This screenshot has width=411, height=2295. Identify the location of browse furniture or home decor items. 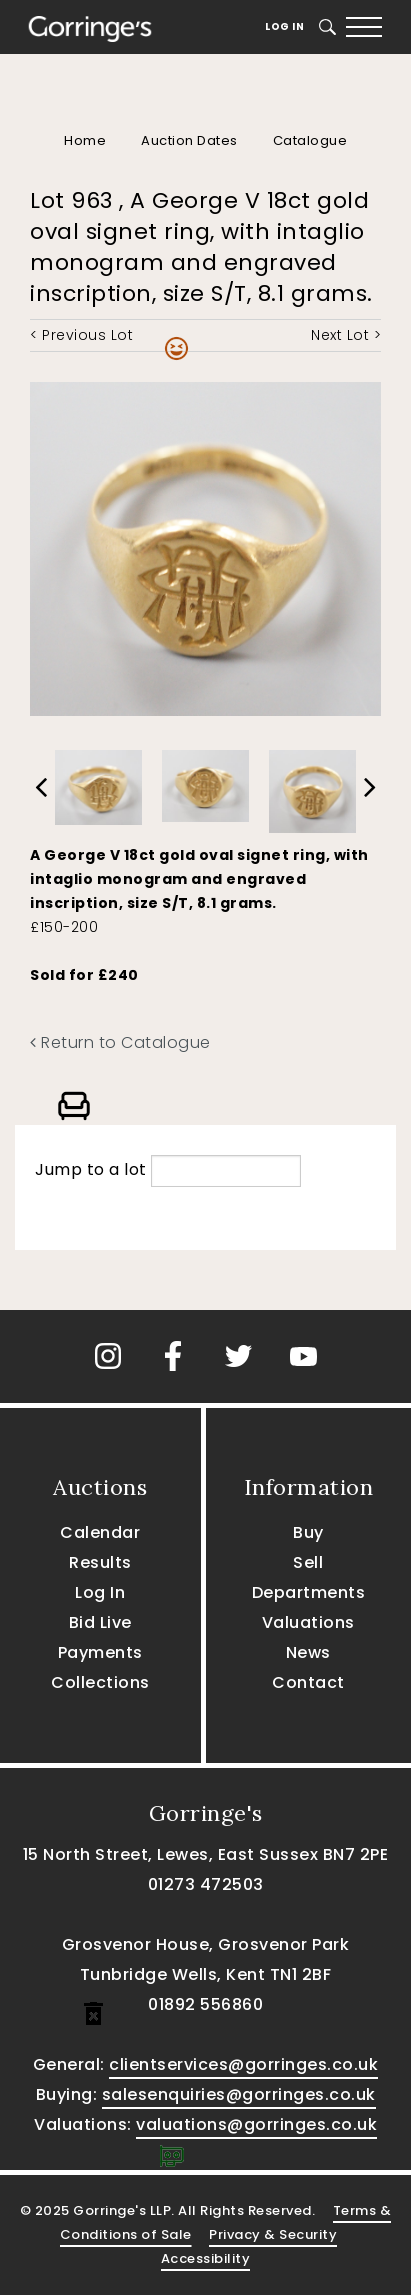
(74, 1106).